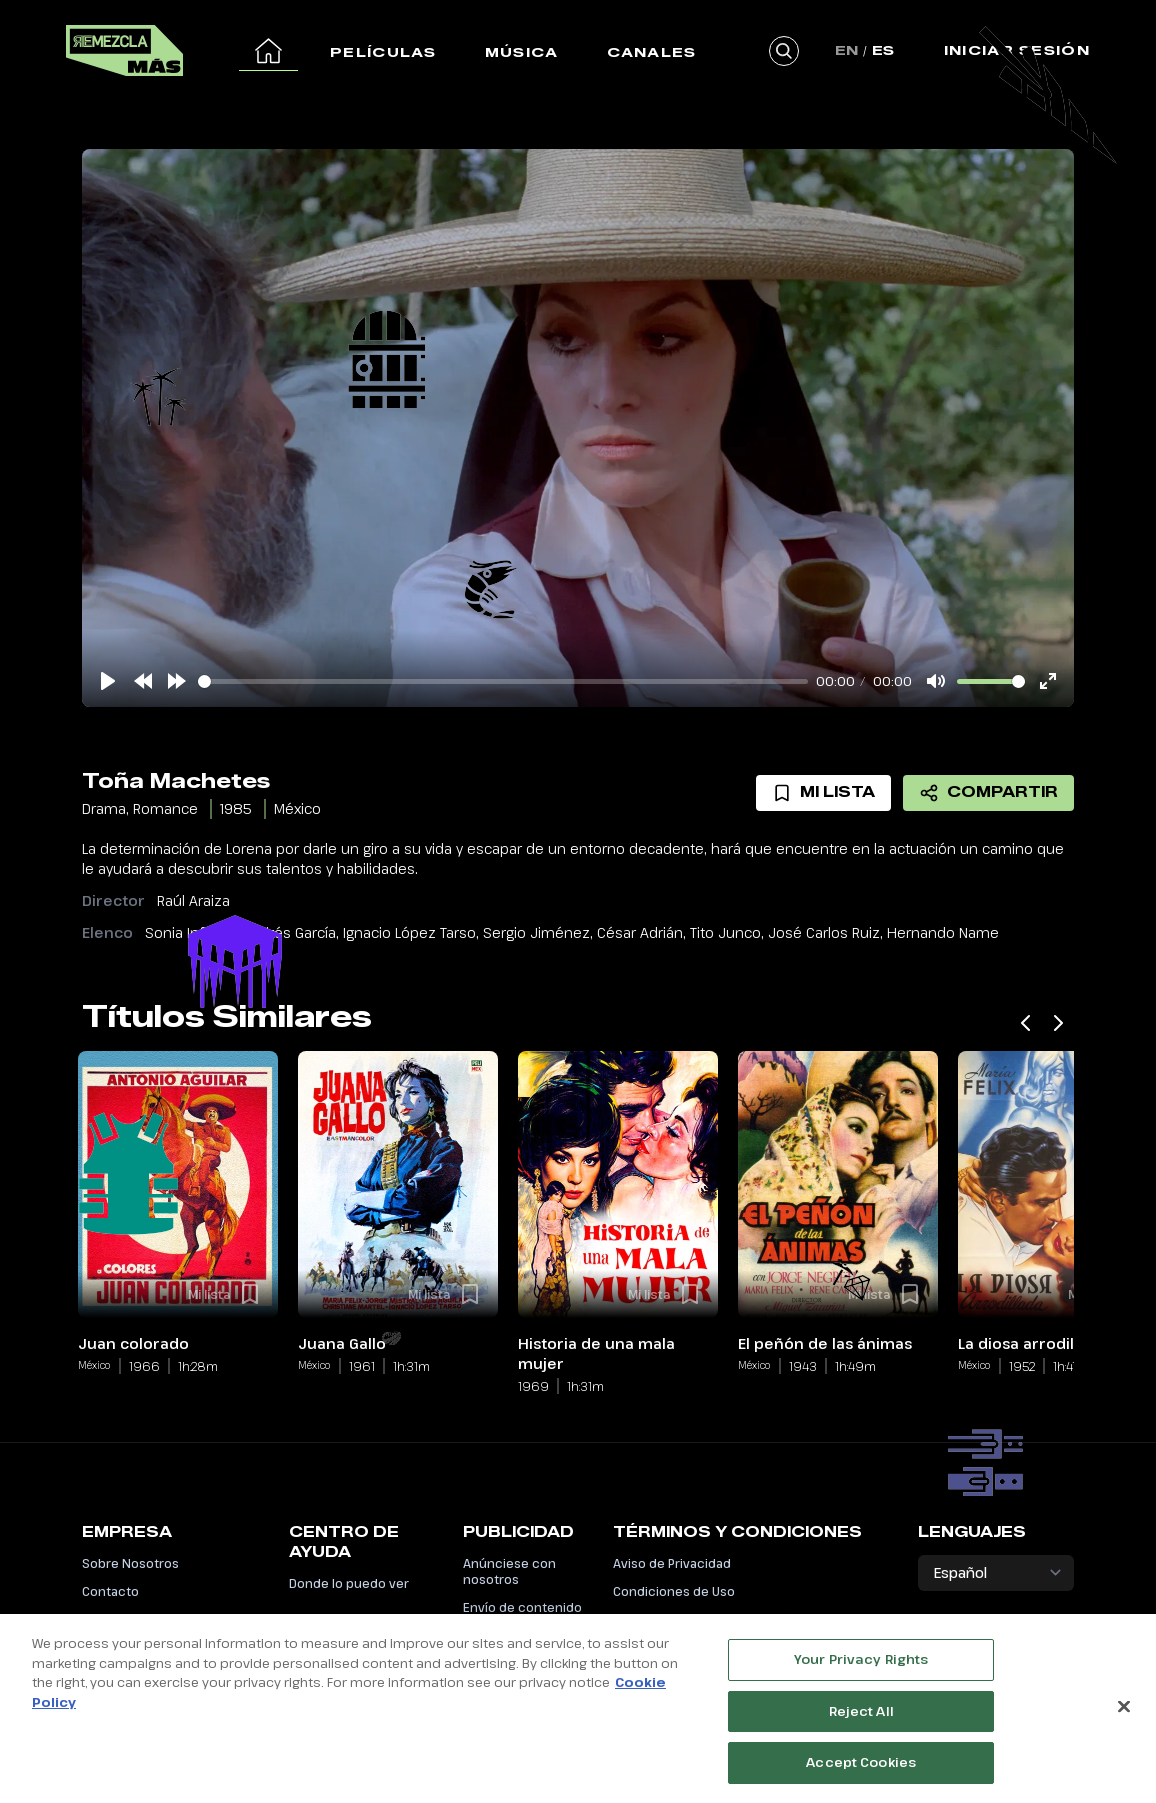  Describe the element at coordinates (383, 359) in the screenshot. I see `enter or exit a room or building` at that location.